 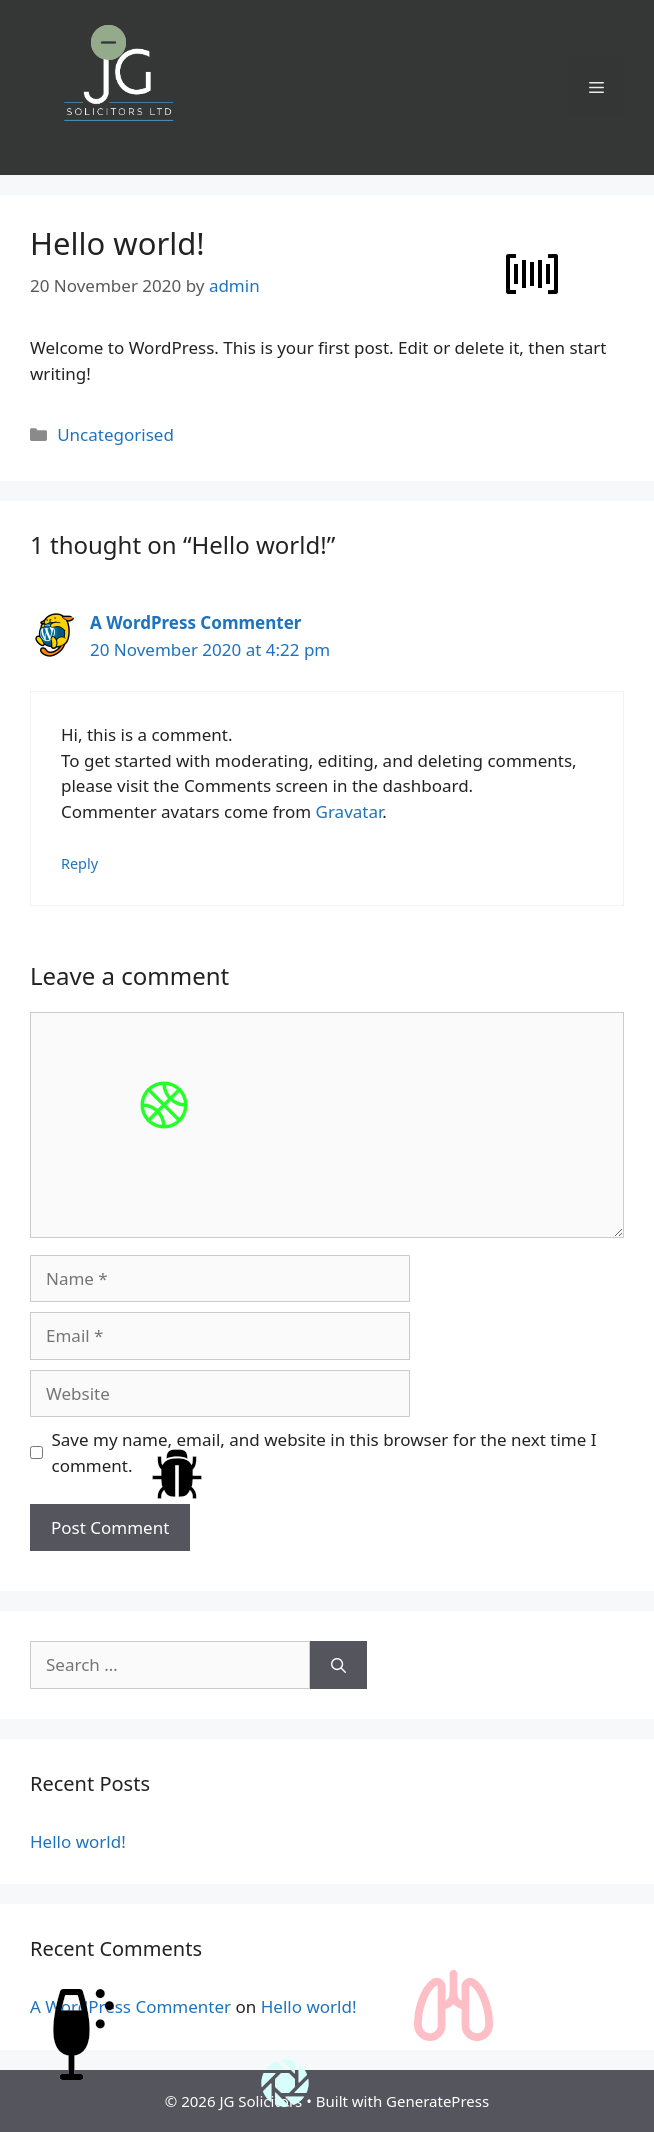 What do you see at coordinates (108, 42) in the screenshot?
I see `remove an item from a list` at bounding box center [108, 42].